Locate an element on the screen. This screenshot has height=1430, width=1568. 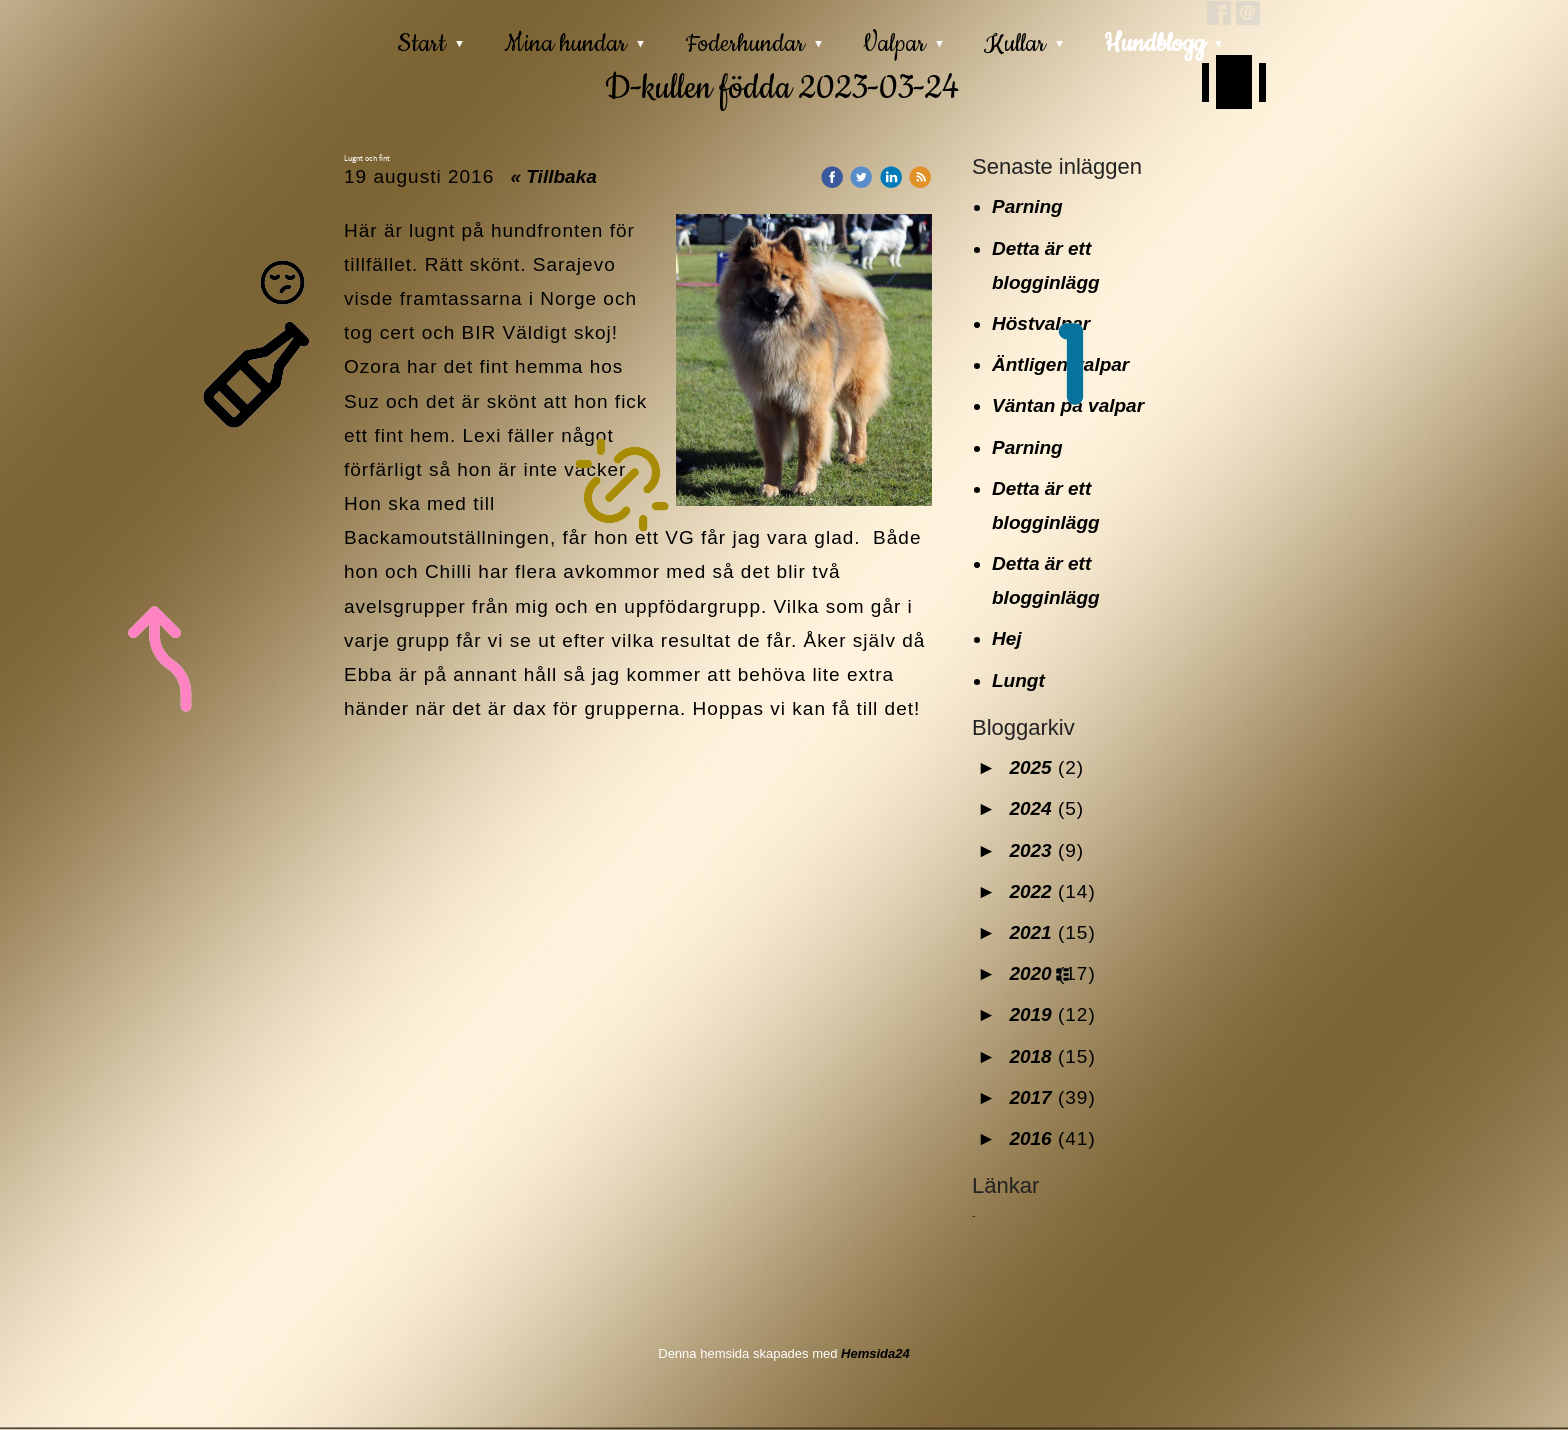
view stories or vertical content feed is located at coordinates (1234, 84).